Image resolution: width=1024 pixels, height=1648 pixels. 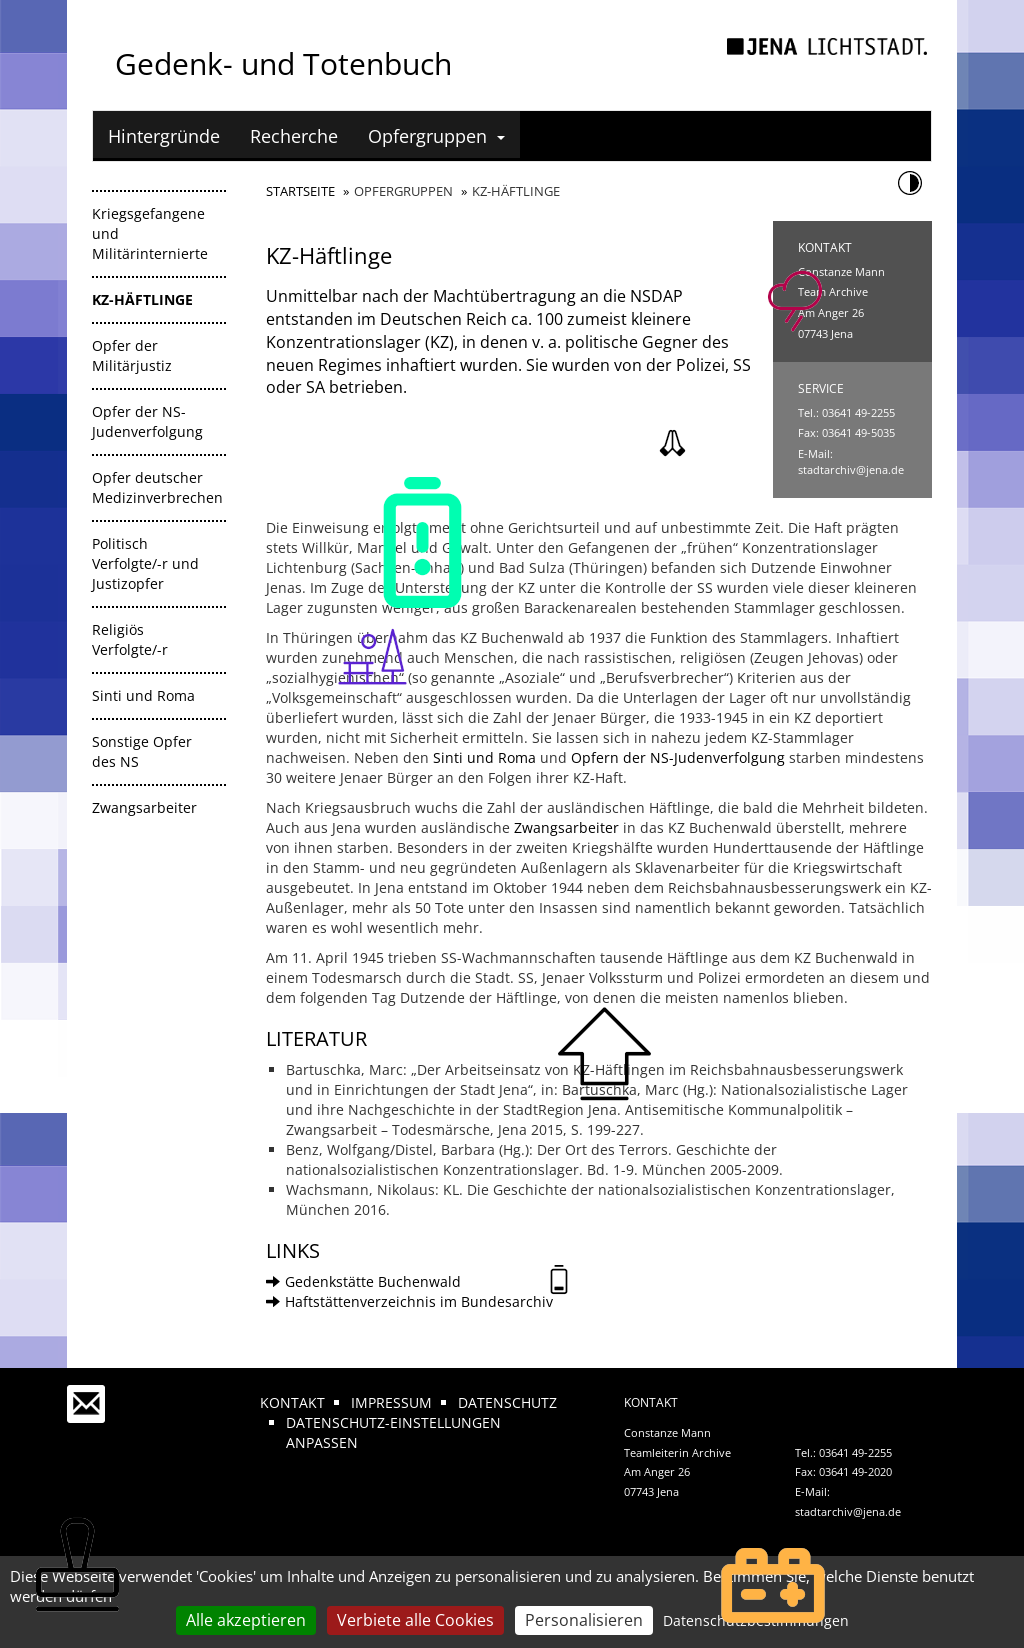 I want to click on express gratitude or thanks, so click(x=672, y=443).